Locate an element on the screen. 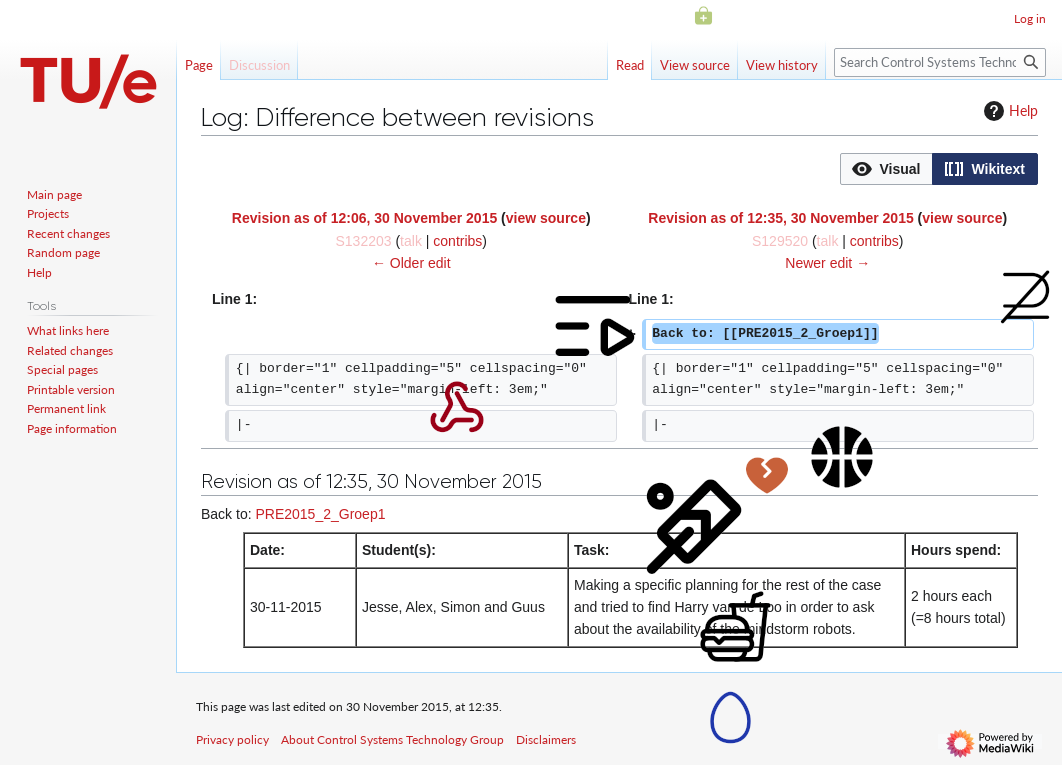  add item to shopping bag is located at coordinates (703, 15).